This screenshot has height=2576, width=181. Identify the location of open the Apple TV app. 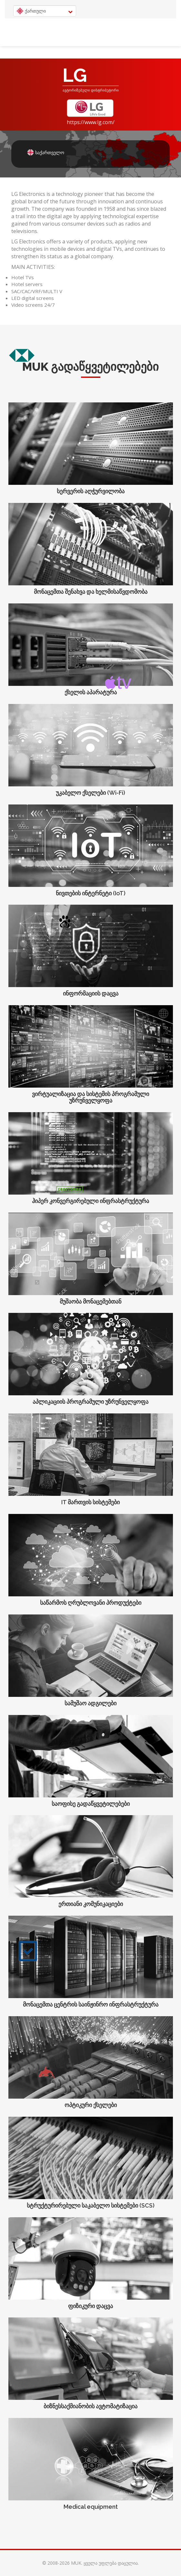
(118, 682).